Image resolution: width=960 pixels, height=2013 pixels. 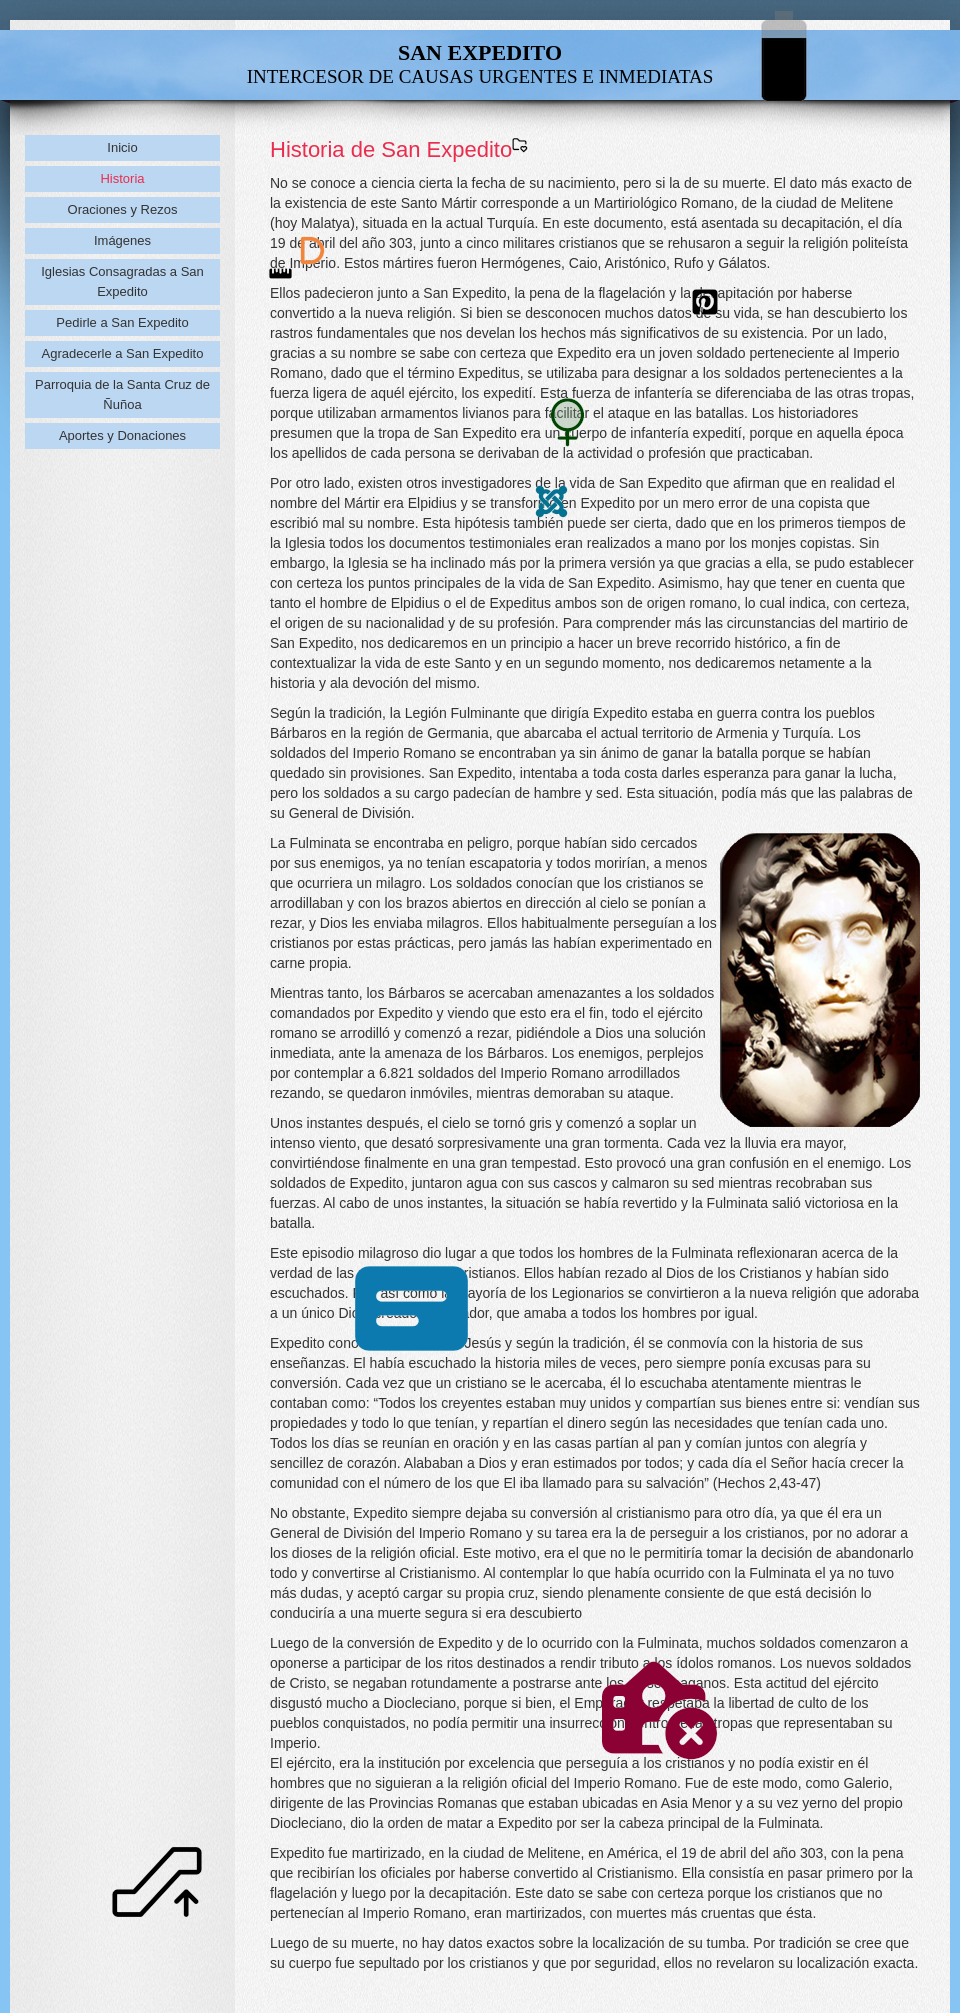 What do you see at coordinates (157, 1882) in the screenshot?
I see `indicates escalator going up` at bounding box center [157, 1882].